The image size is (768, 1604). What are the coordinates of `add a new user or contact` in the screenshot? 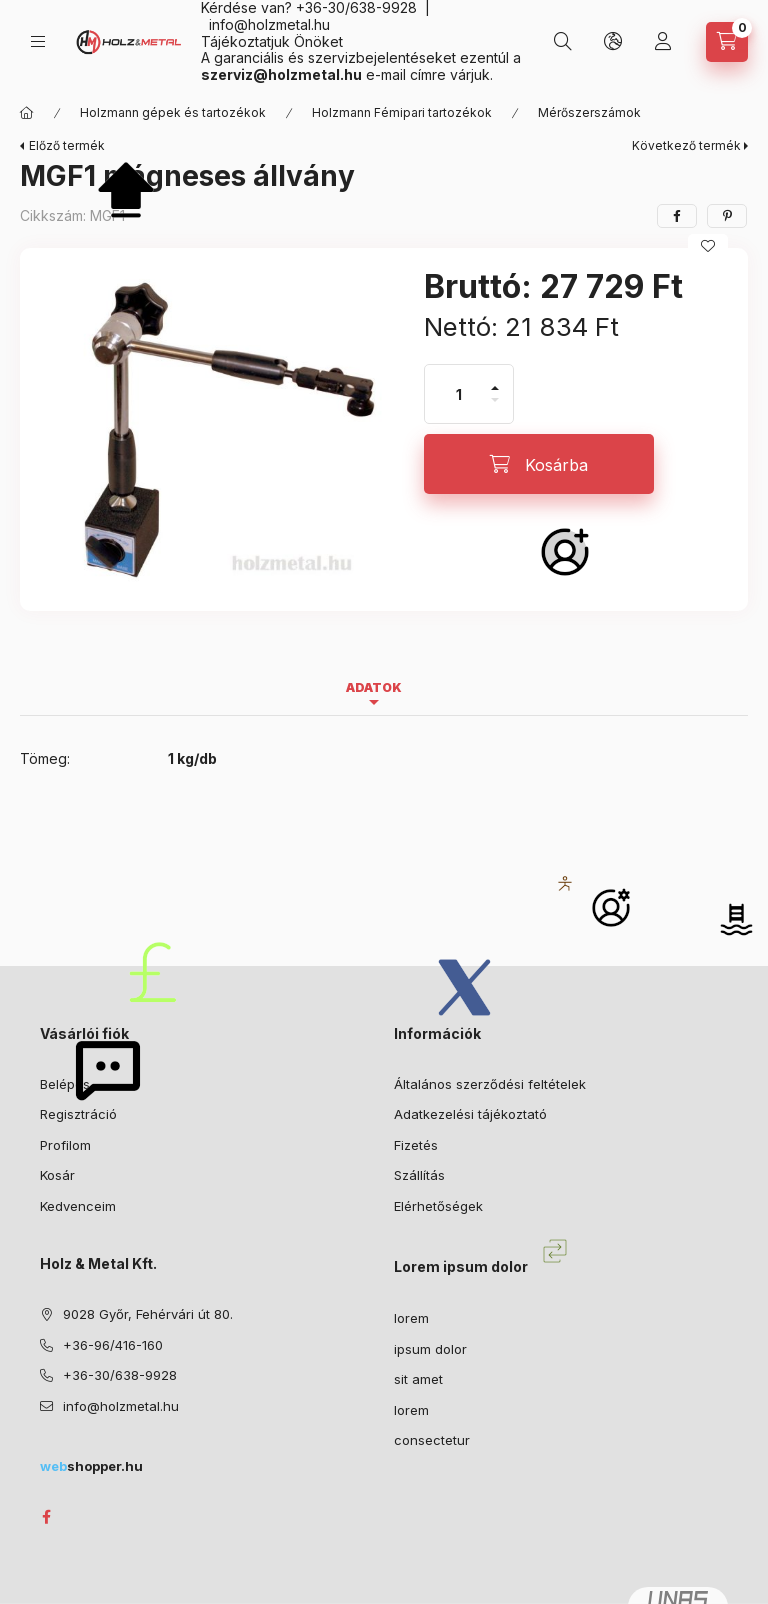 It's located at (565, 552).